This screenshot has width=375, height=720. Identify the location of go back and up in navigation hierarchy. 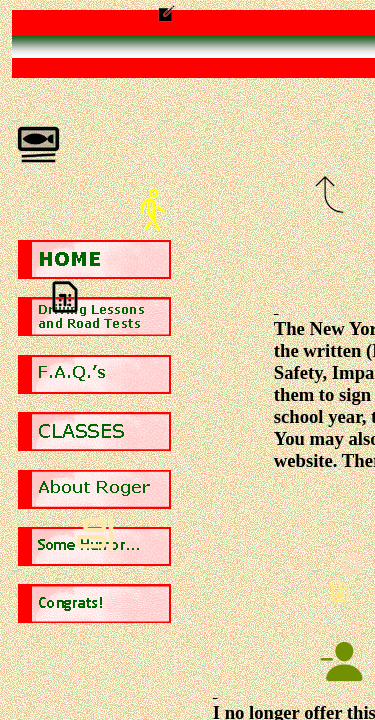
(329, 194).